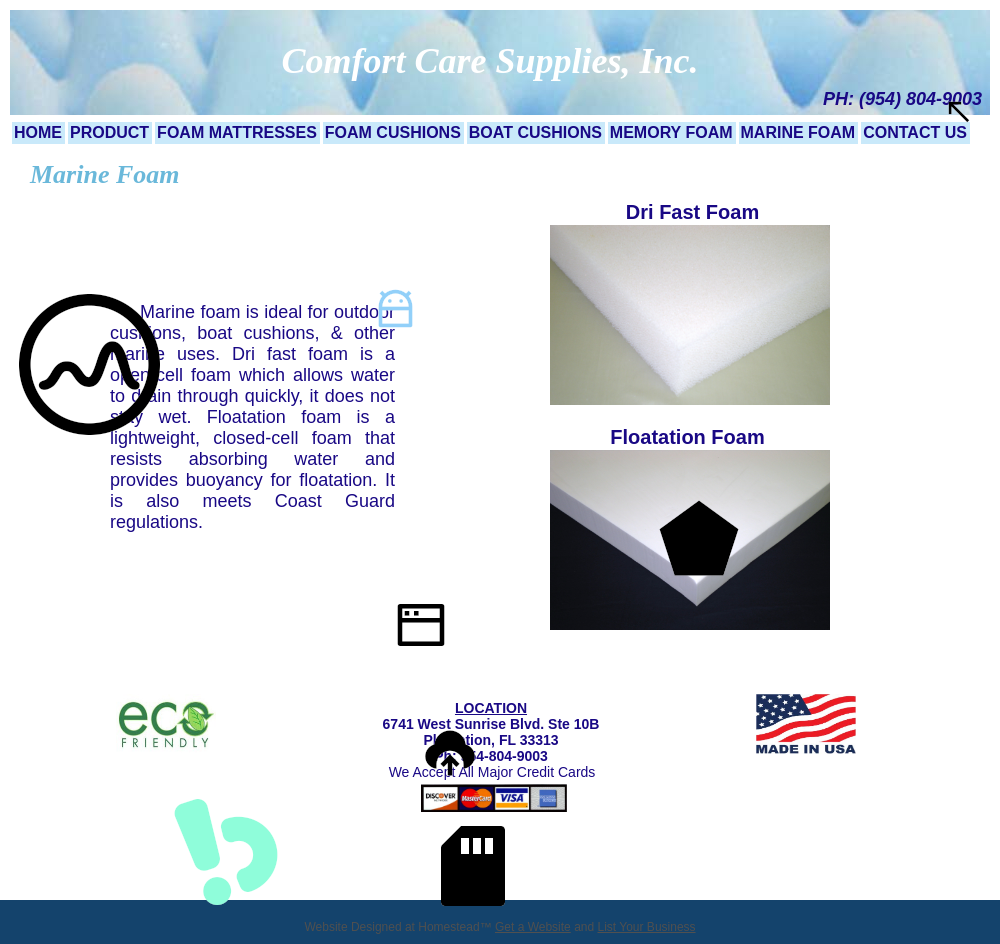 The width and height of the screenshot is (1000, 944). What do you see at coordinates (958, 111) in the screenshot?
I see `navigate back and up in hierarchy` at bounding box center [958, 111].